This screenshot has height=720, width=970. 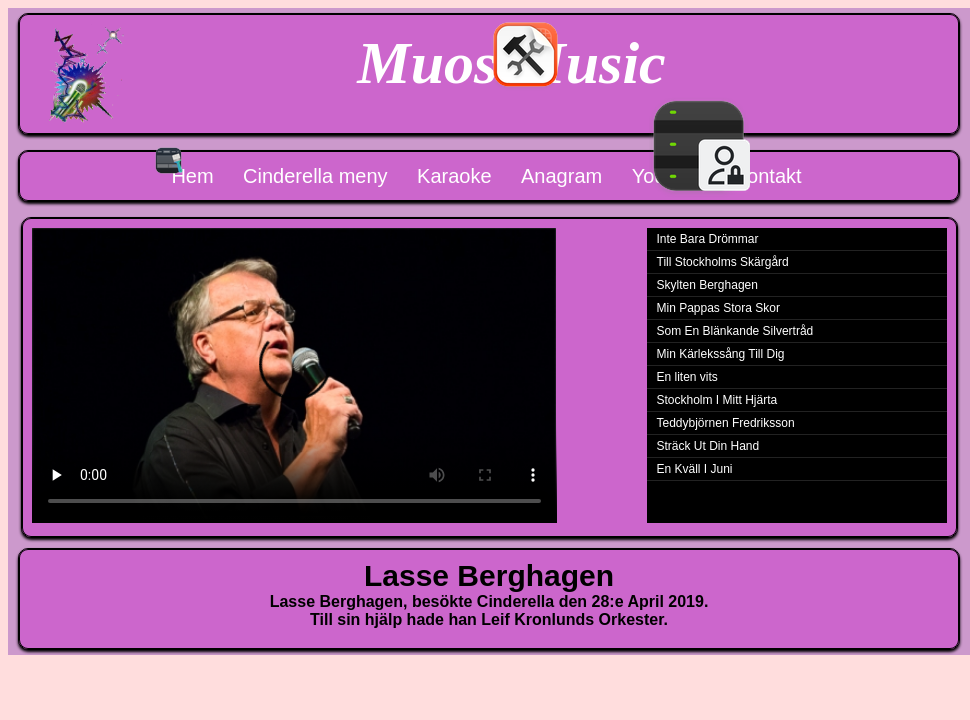 What do you see at coordinates (168, 160) in the screenshot?
I see `open AdwSteamGtk to customize Steam's appearance` at bounding box center [168, 160].